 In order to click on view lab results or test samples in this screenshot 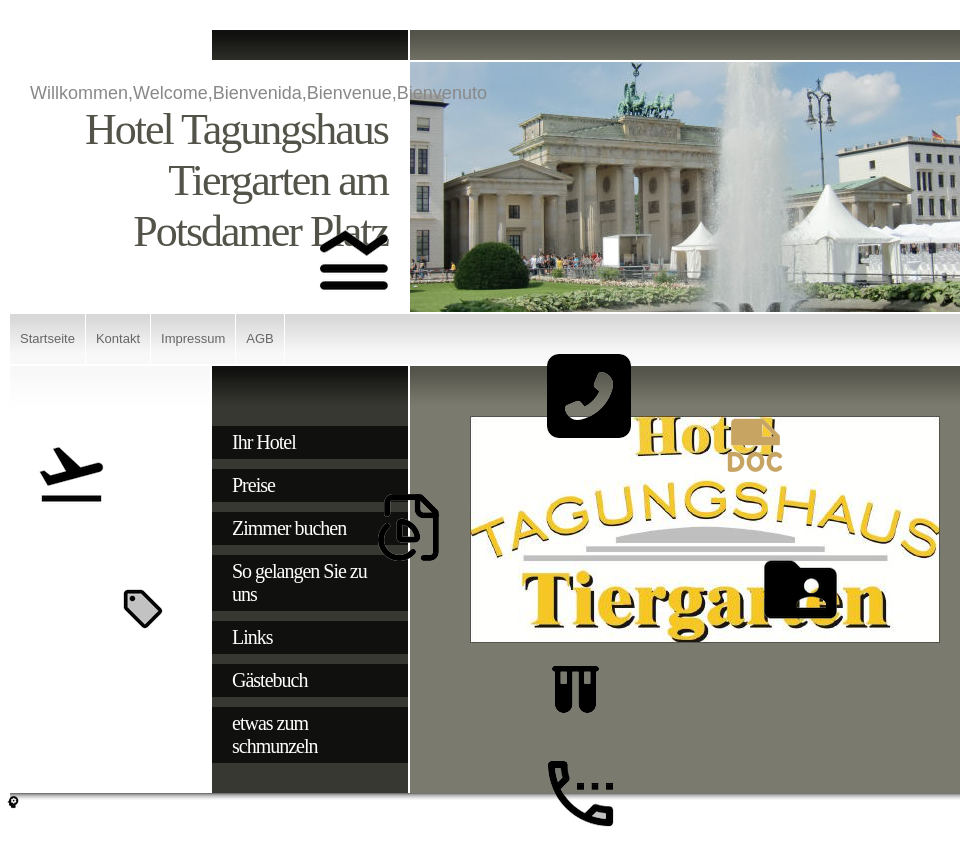, I will do `click(575, 689)`.